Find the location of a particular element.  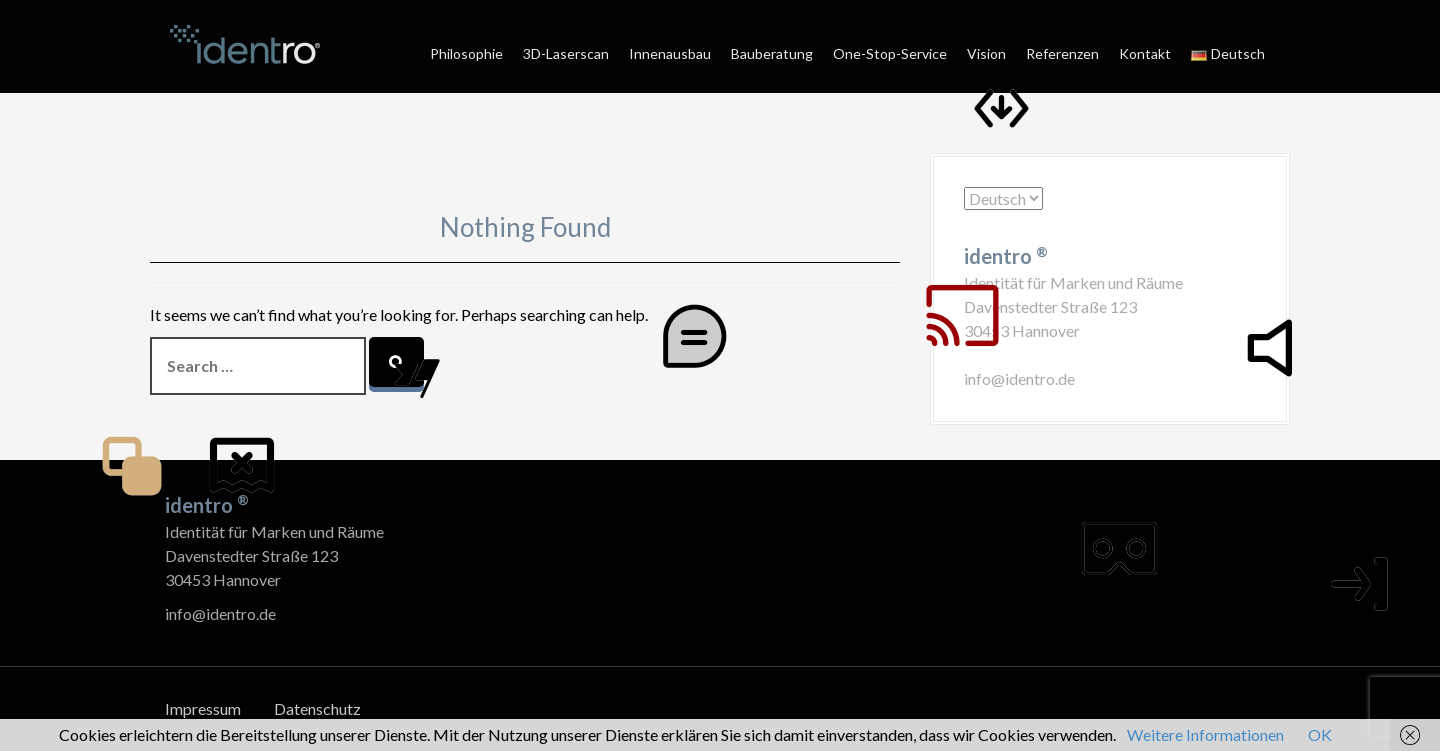

flag or bookmark content for later review is located at coordinates (417, 377).